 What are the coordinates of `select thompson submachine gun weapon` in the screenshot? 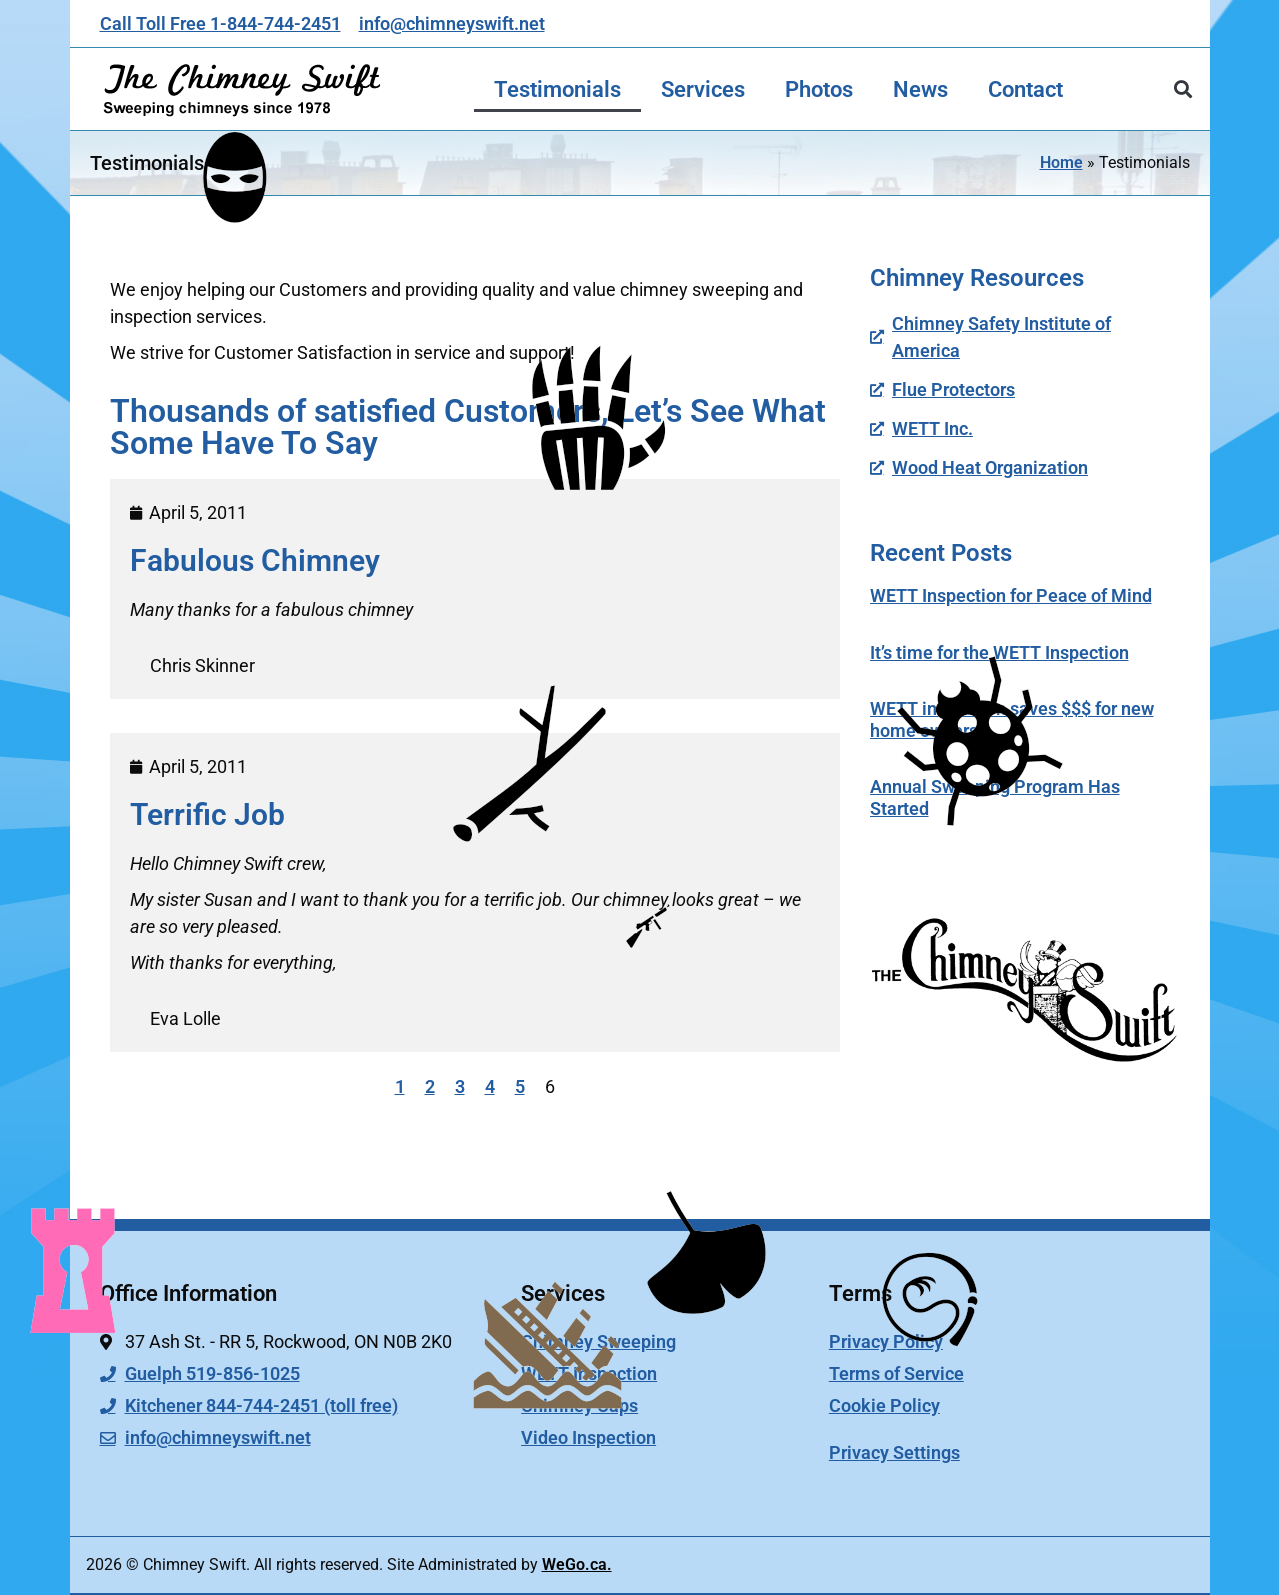 It's located at (648, 926).